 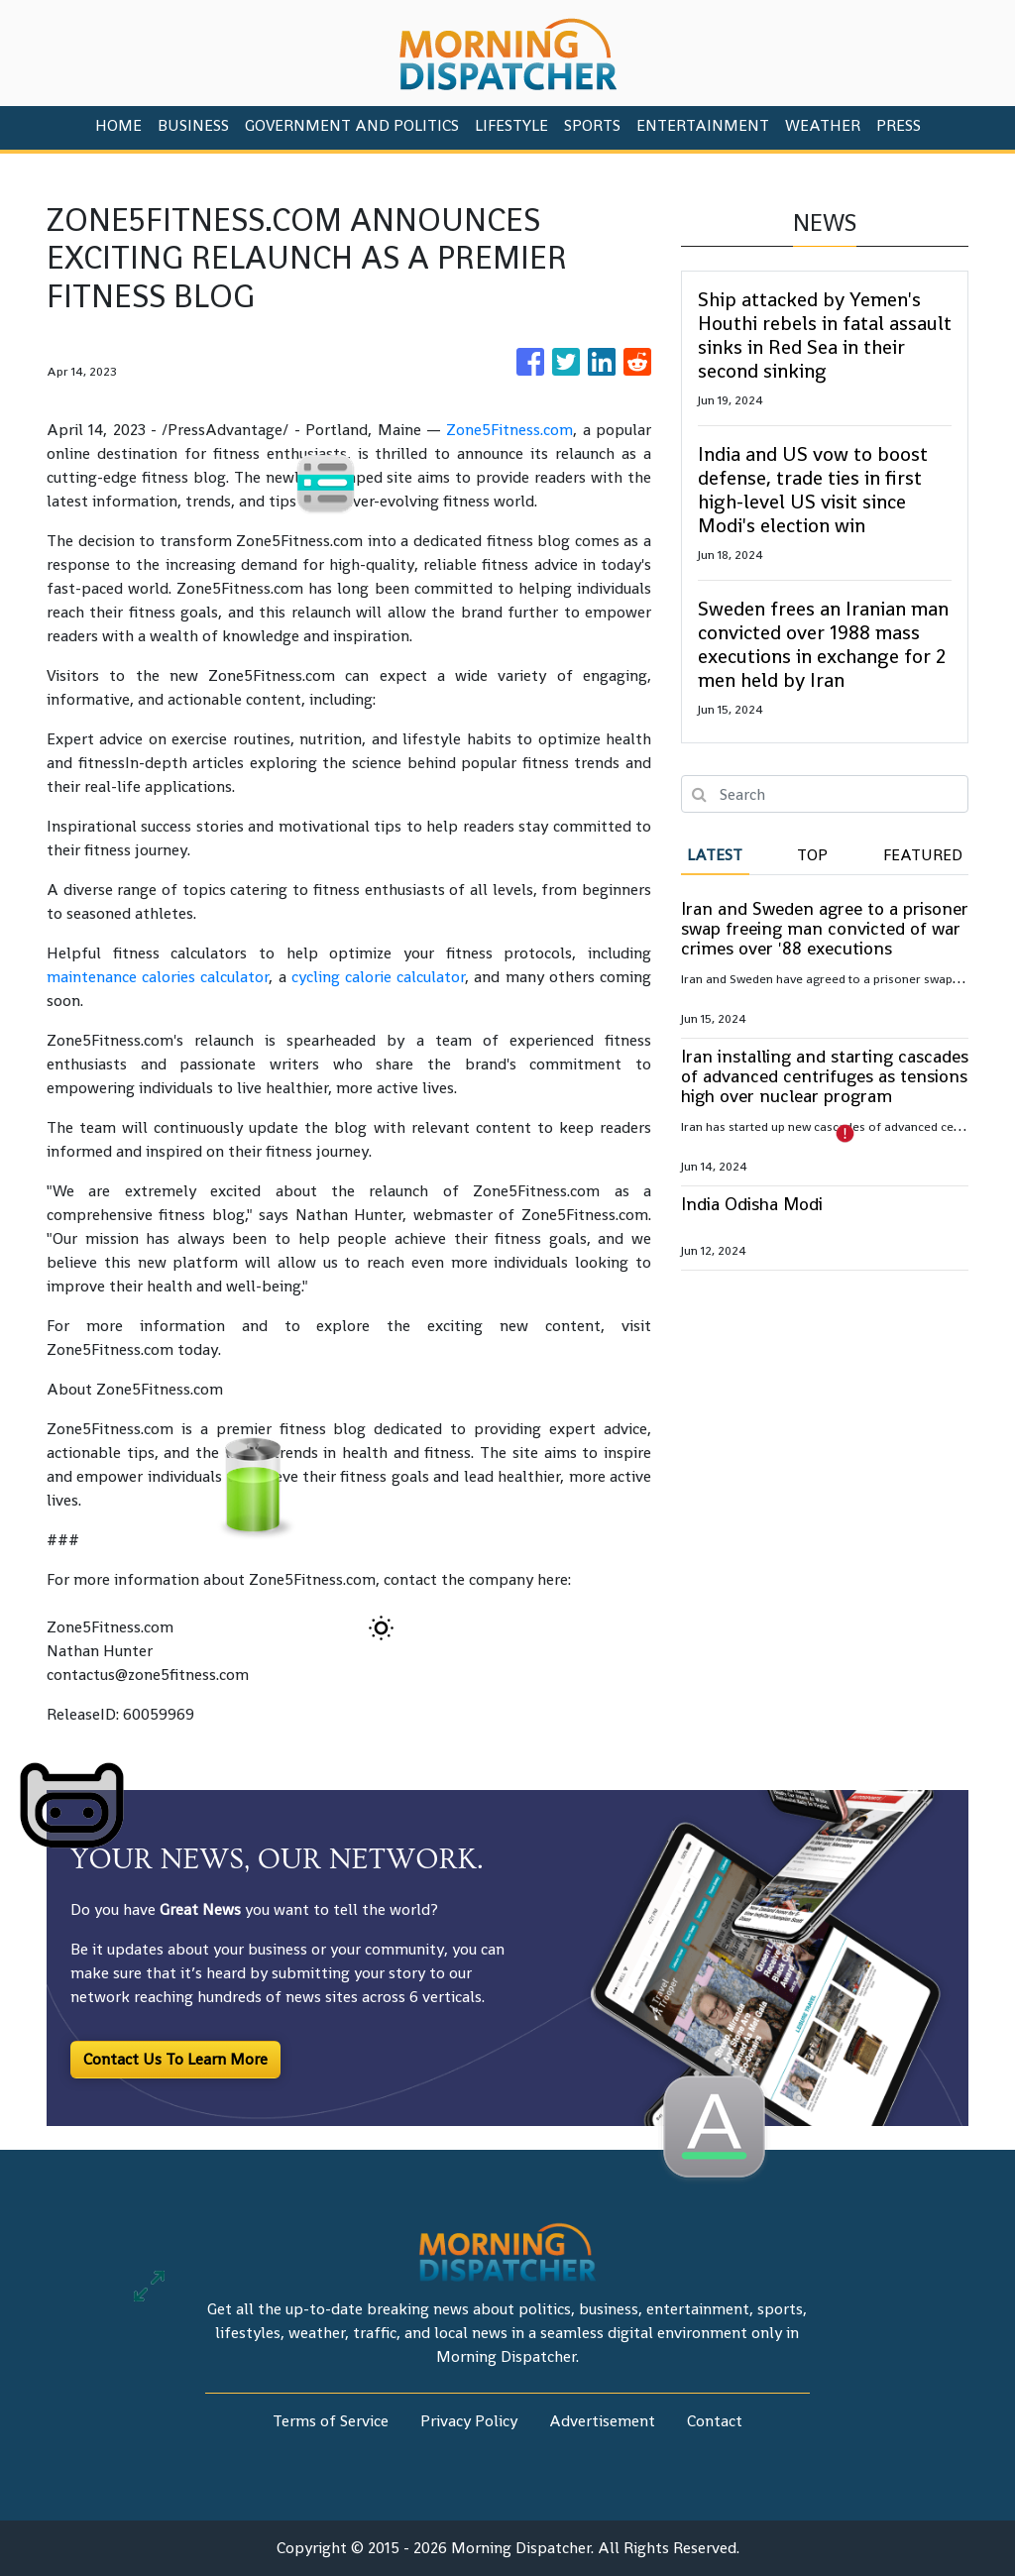 I want to click on reduce screen brightness, so click(x=381, y=1627).